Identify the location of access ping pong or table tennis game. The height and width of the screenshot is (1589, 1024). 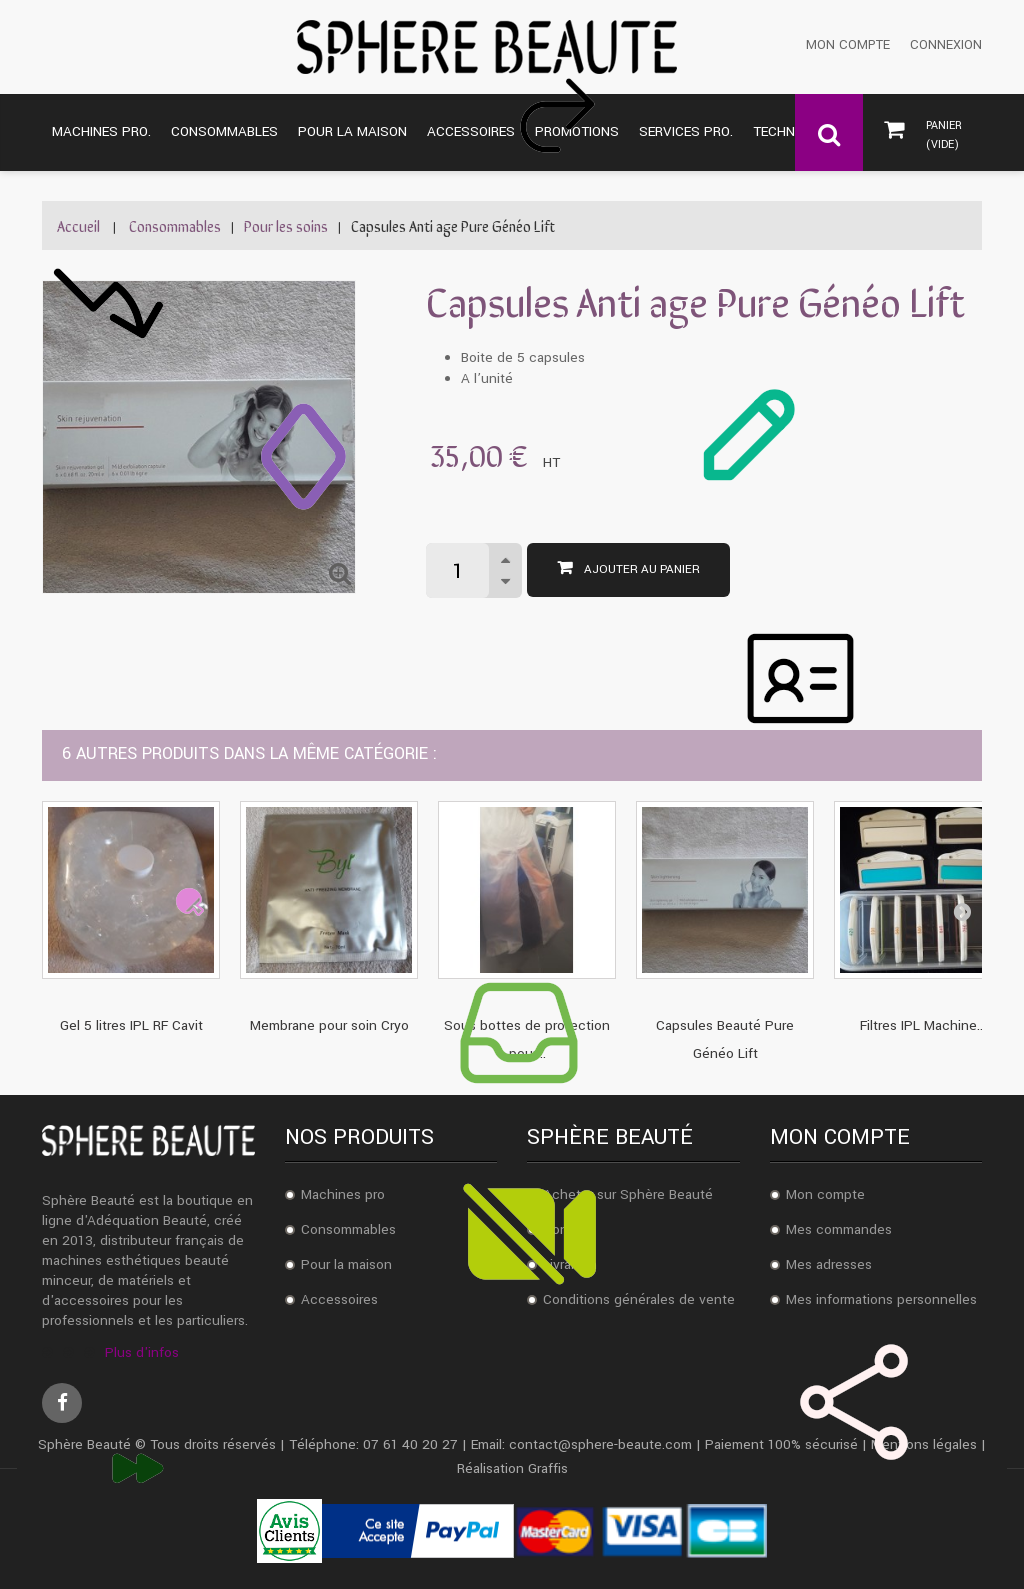
(189, 901).